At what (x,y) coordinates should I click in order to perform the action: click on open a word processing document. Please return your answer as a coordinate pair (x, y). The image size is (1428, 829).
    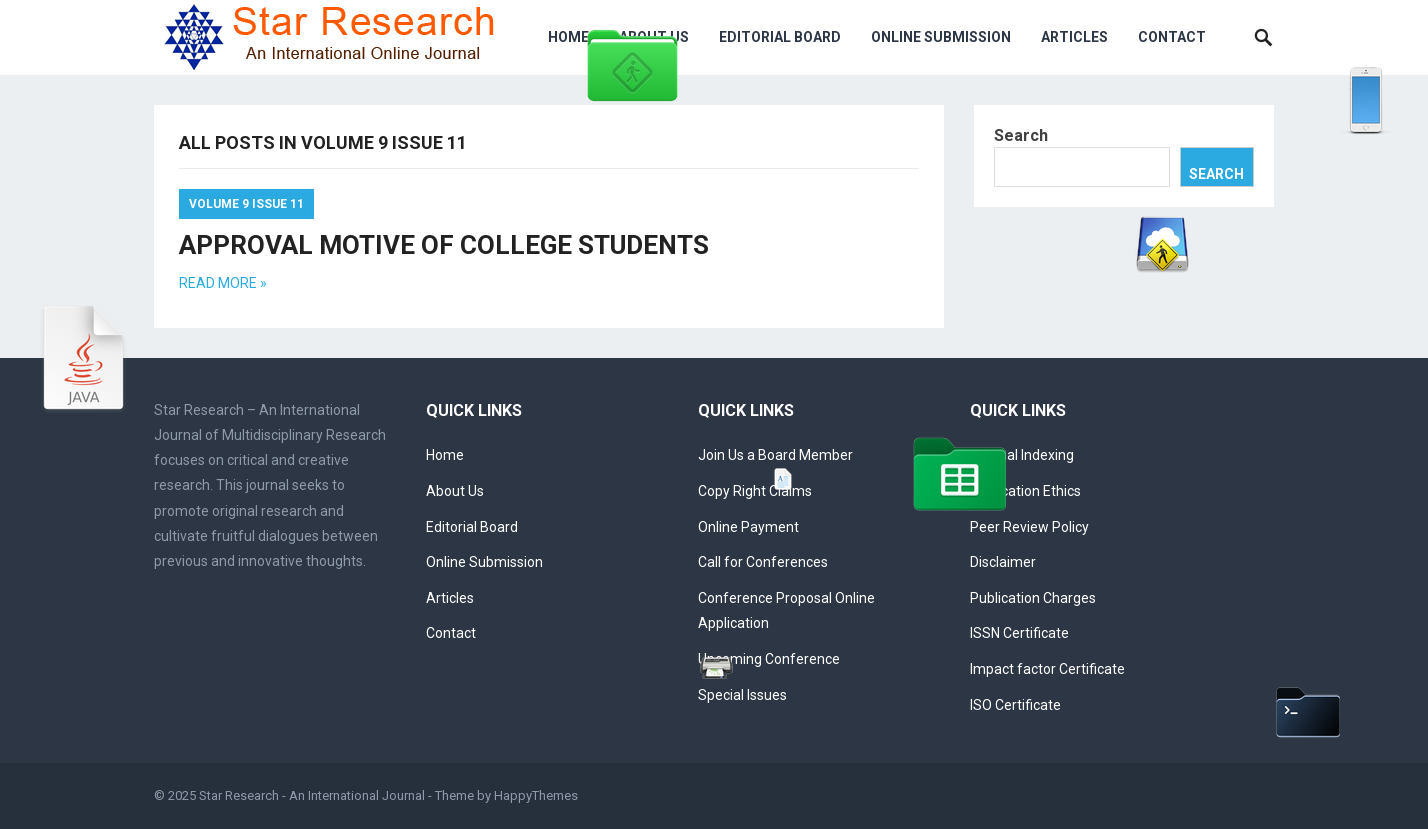
    Looking at the image, I should click on (783, 479).